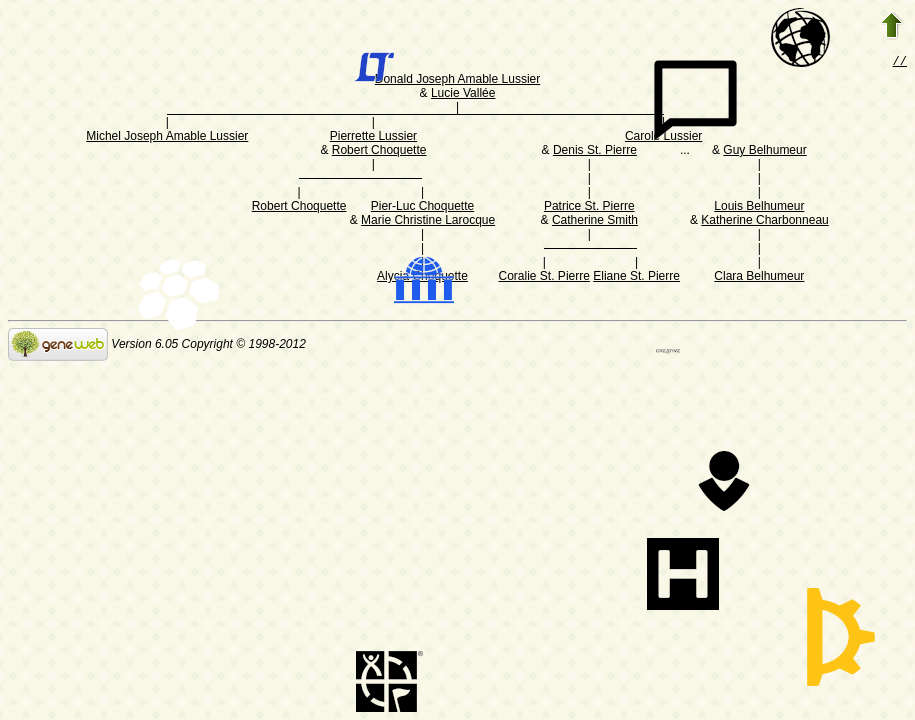 The height and width of the screenshot is (720, 915). I want to click on dlib machine learning library logo, so click(841, 637).